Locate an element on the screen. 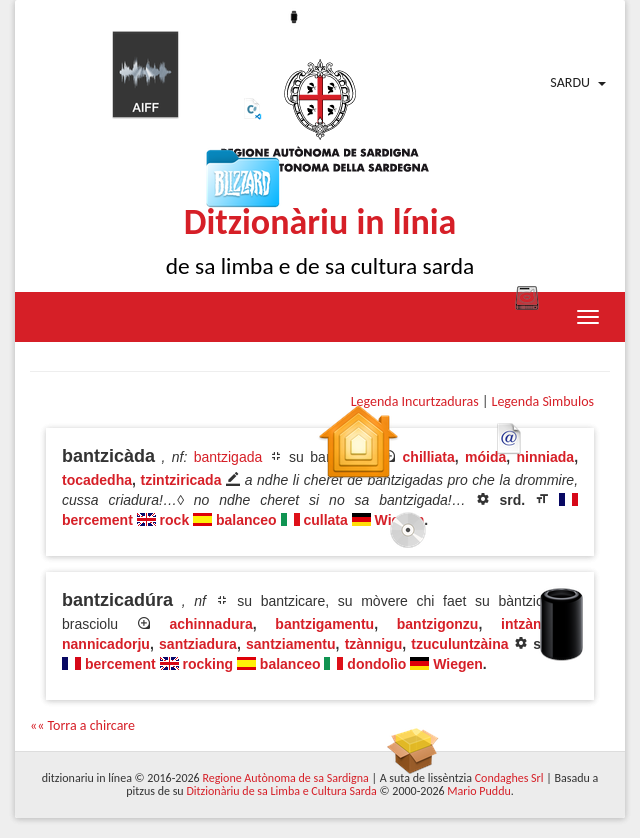 The width and height of the screenshot is (640, 838). mac pro (2013 cylinder model) device icon is located at coordinates (561, 625).